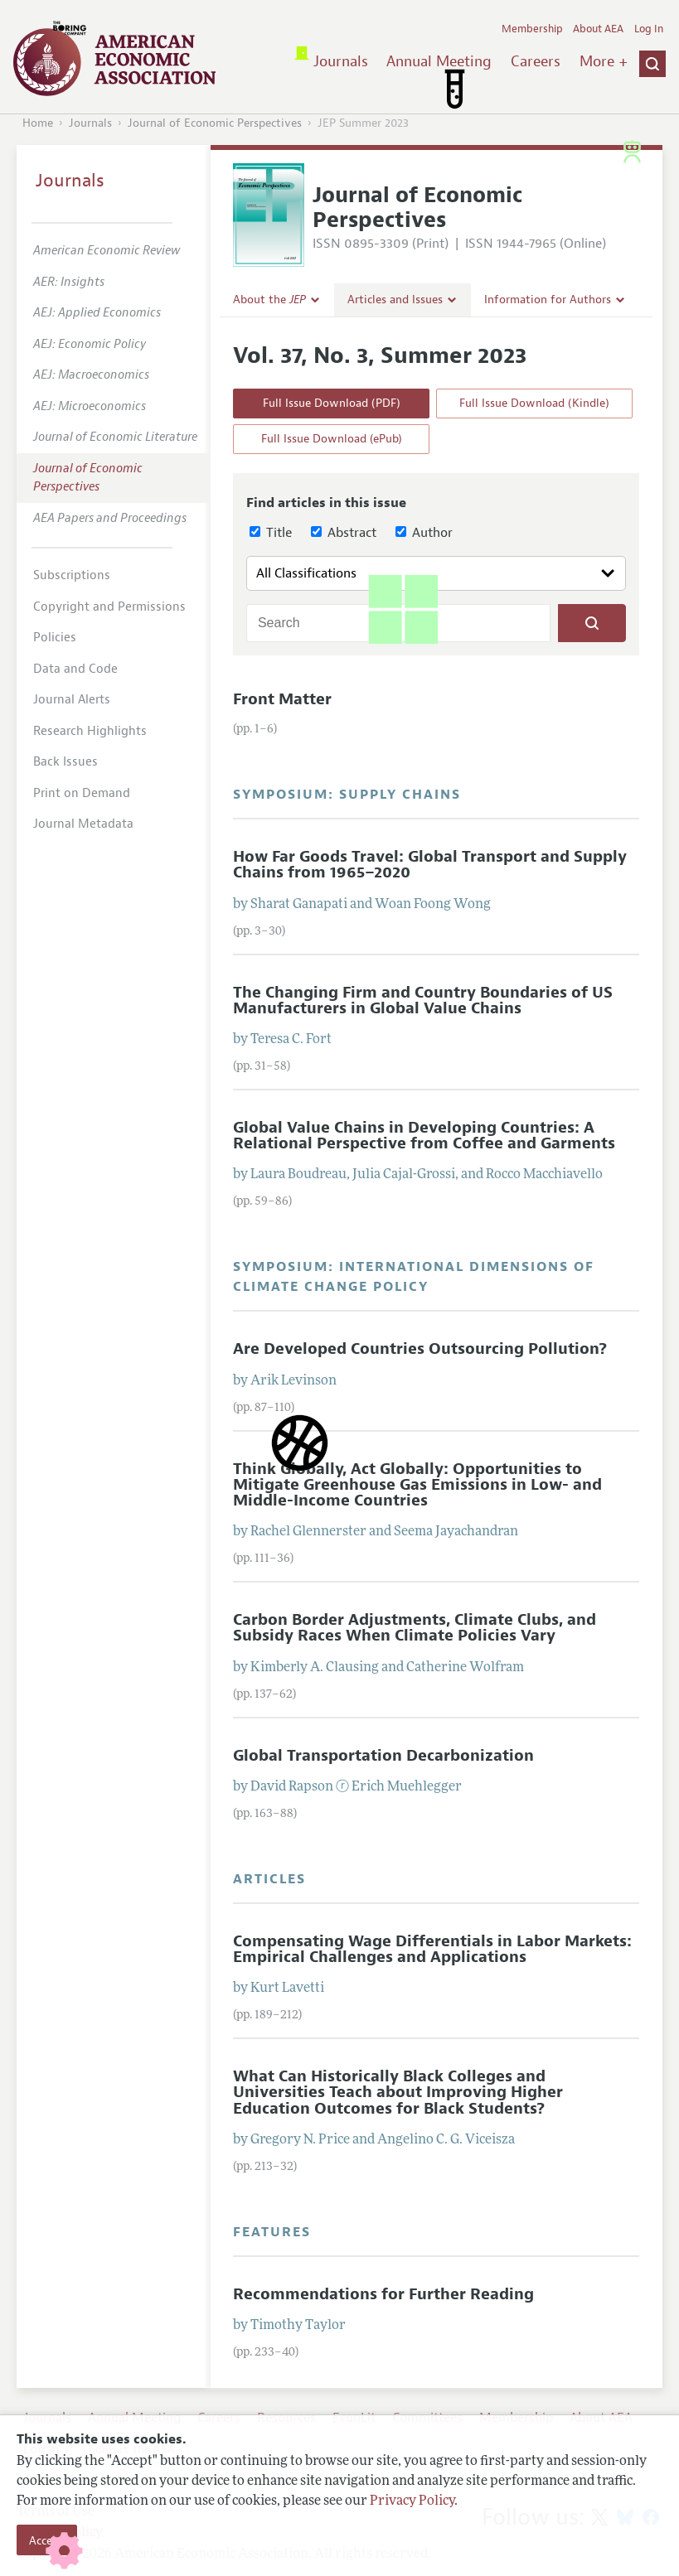 The image size is (679, 2576). I want to click on the boring company logo, so click(70, 28).